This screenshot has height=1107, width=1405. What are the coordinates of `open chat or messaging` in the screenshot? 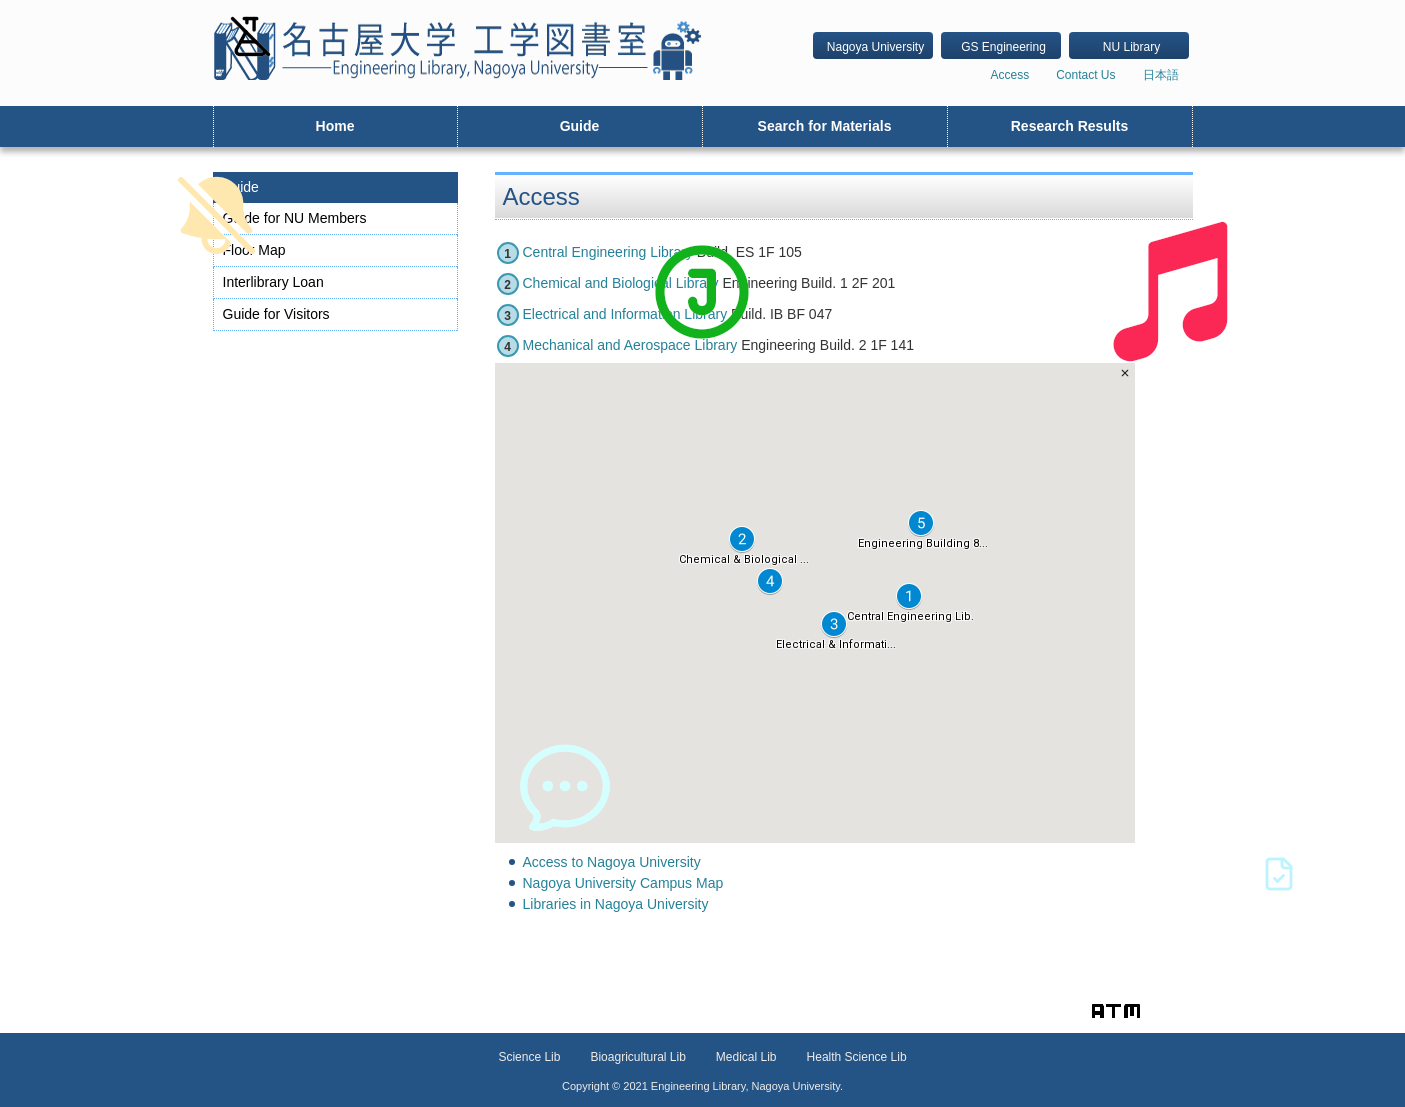 It's located at (565, 786).